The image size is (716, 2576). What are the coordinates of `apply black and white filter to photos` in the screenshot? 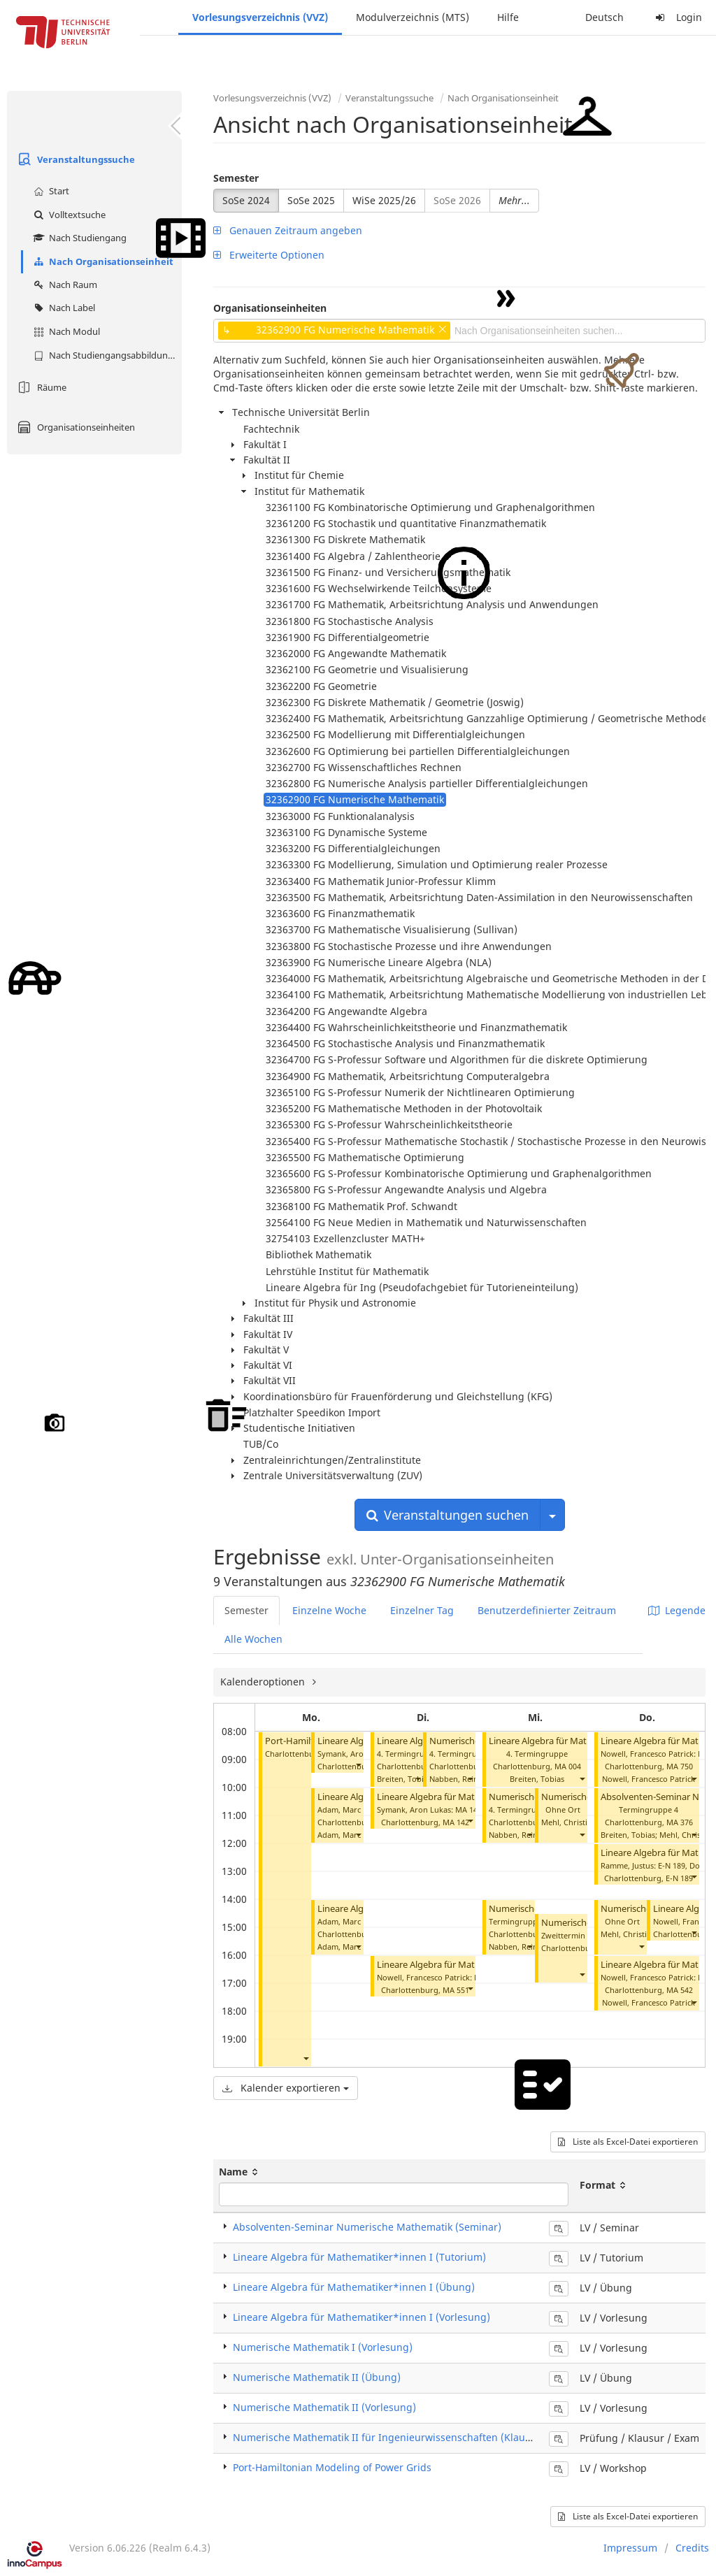 It's located at (55, 1423).